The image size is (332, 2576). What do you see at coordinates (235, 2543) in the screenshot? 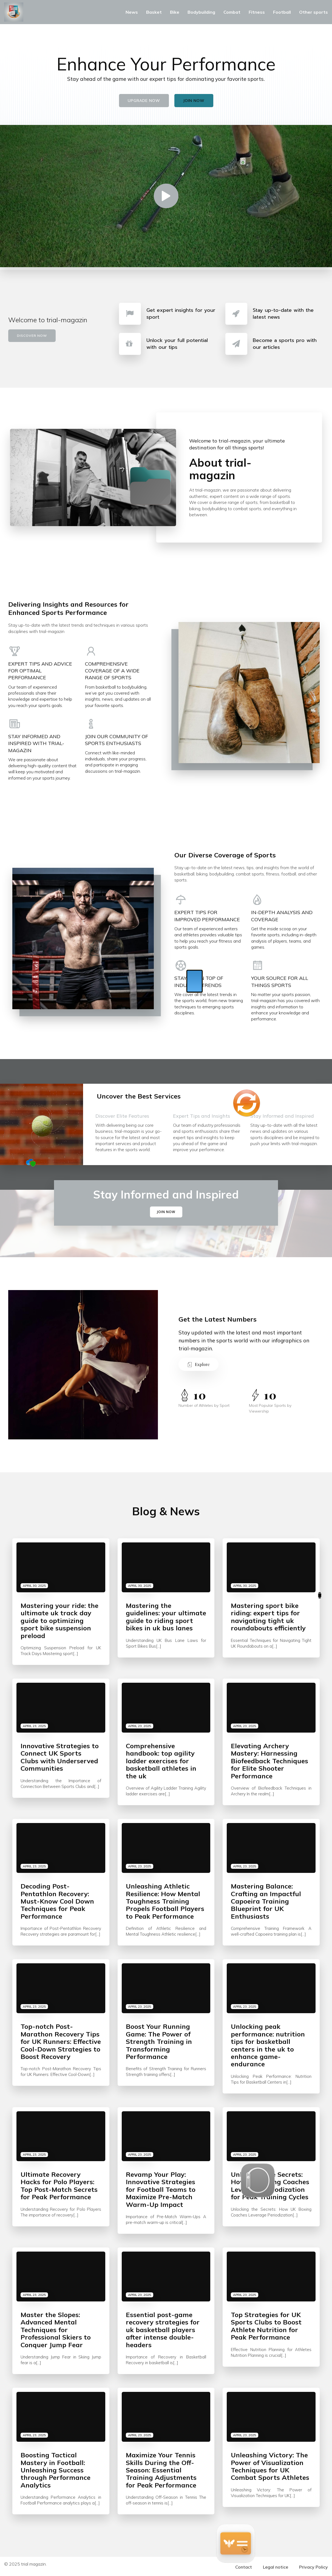
I see `open kandji passport login or authentication` at bounding box center [235, 2543].